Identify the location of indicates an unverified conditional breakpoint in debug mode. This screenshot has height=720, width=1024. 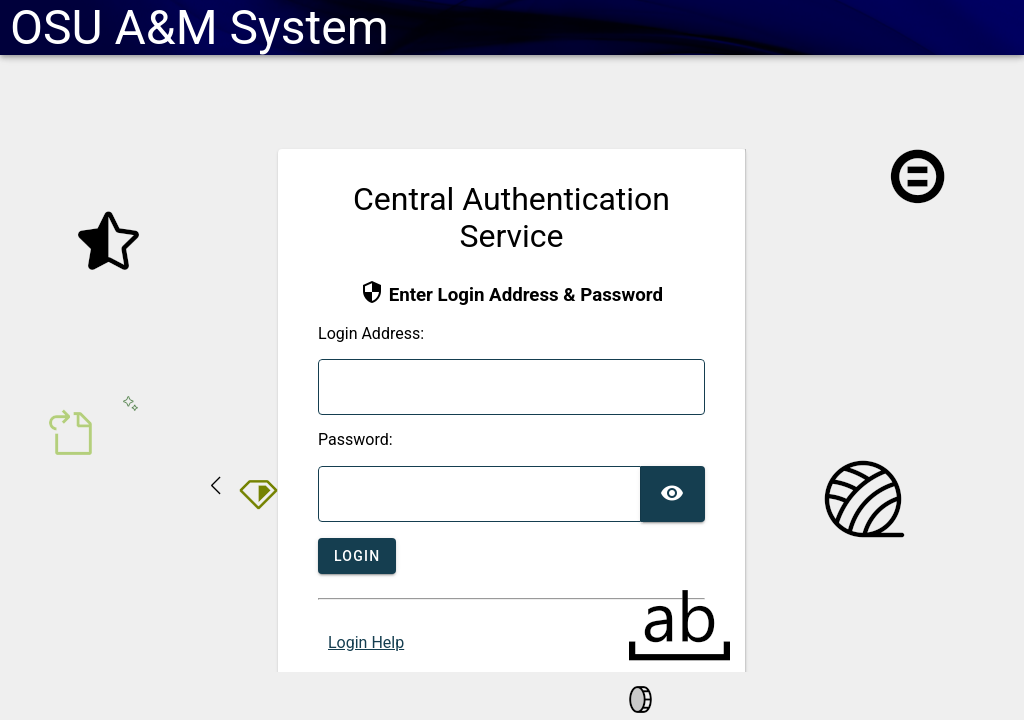
(917, 176).